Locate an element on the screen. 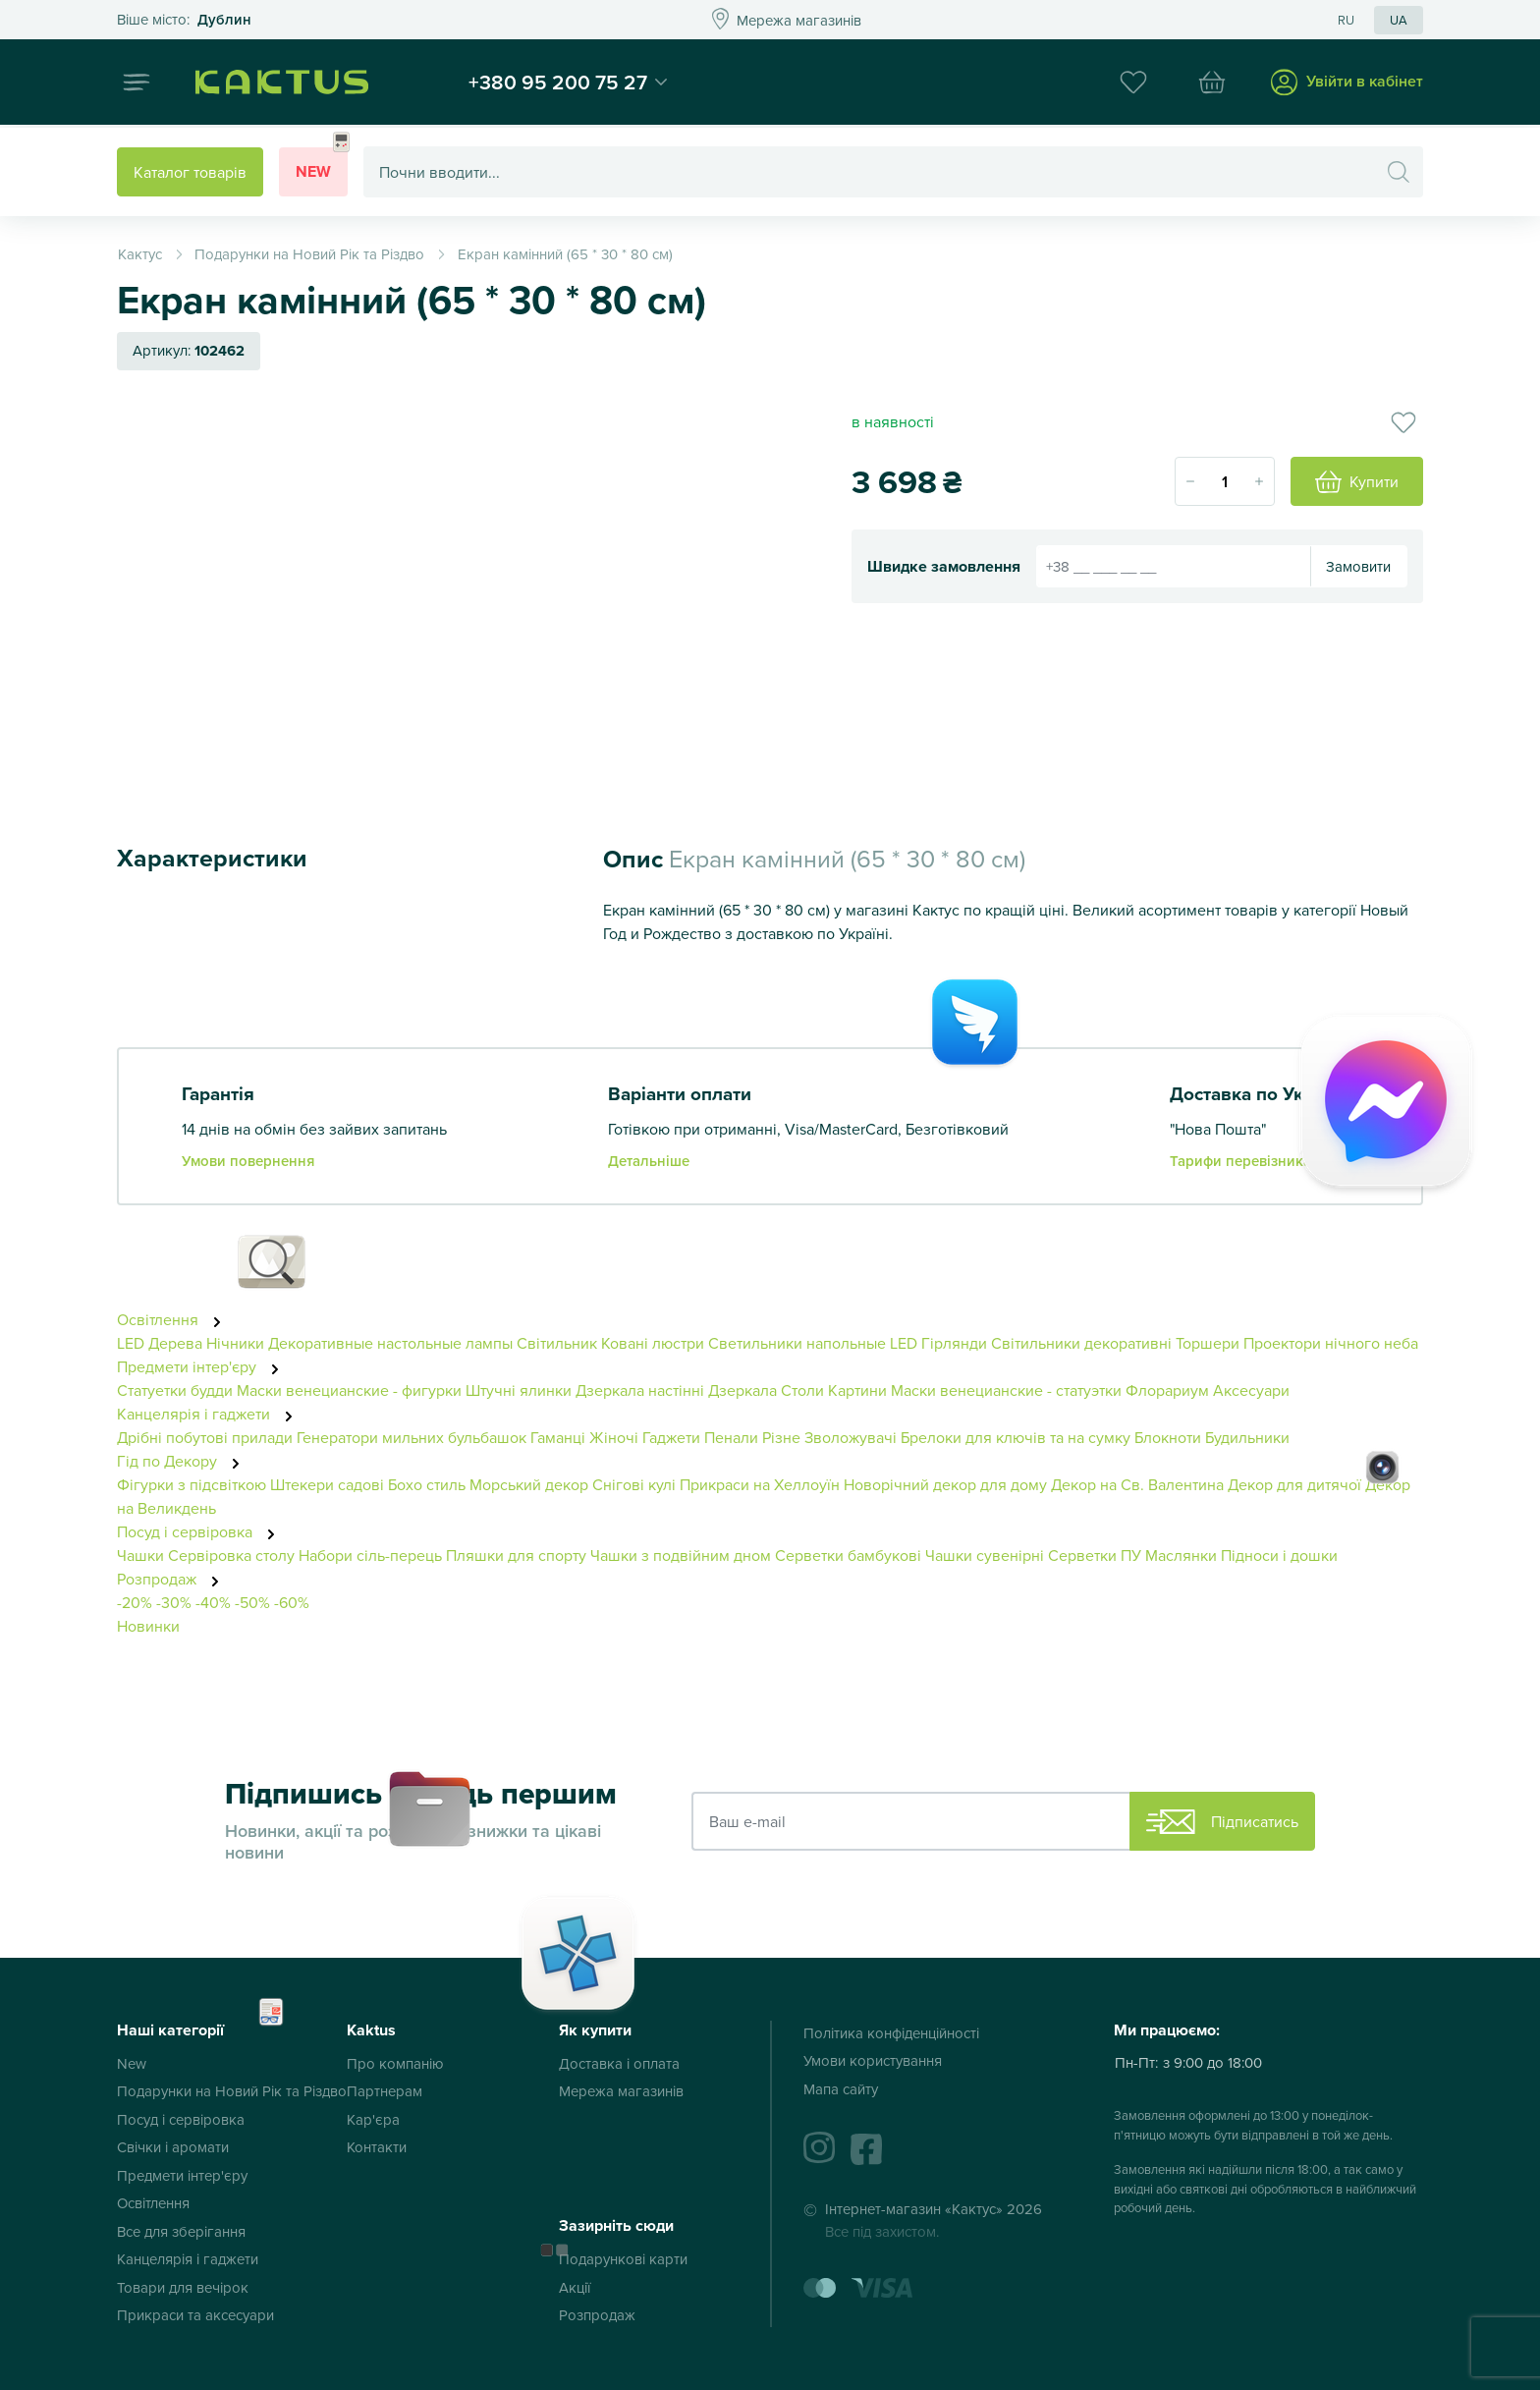 This screenshot has width=1540, height=2390. open dingtalk messaging app is located at coordinates (974, 1022).